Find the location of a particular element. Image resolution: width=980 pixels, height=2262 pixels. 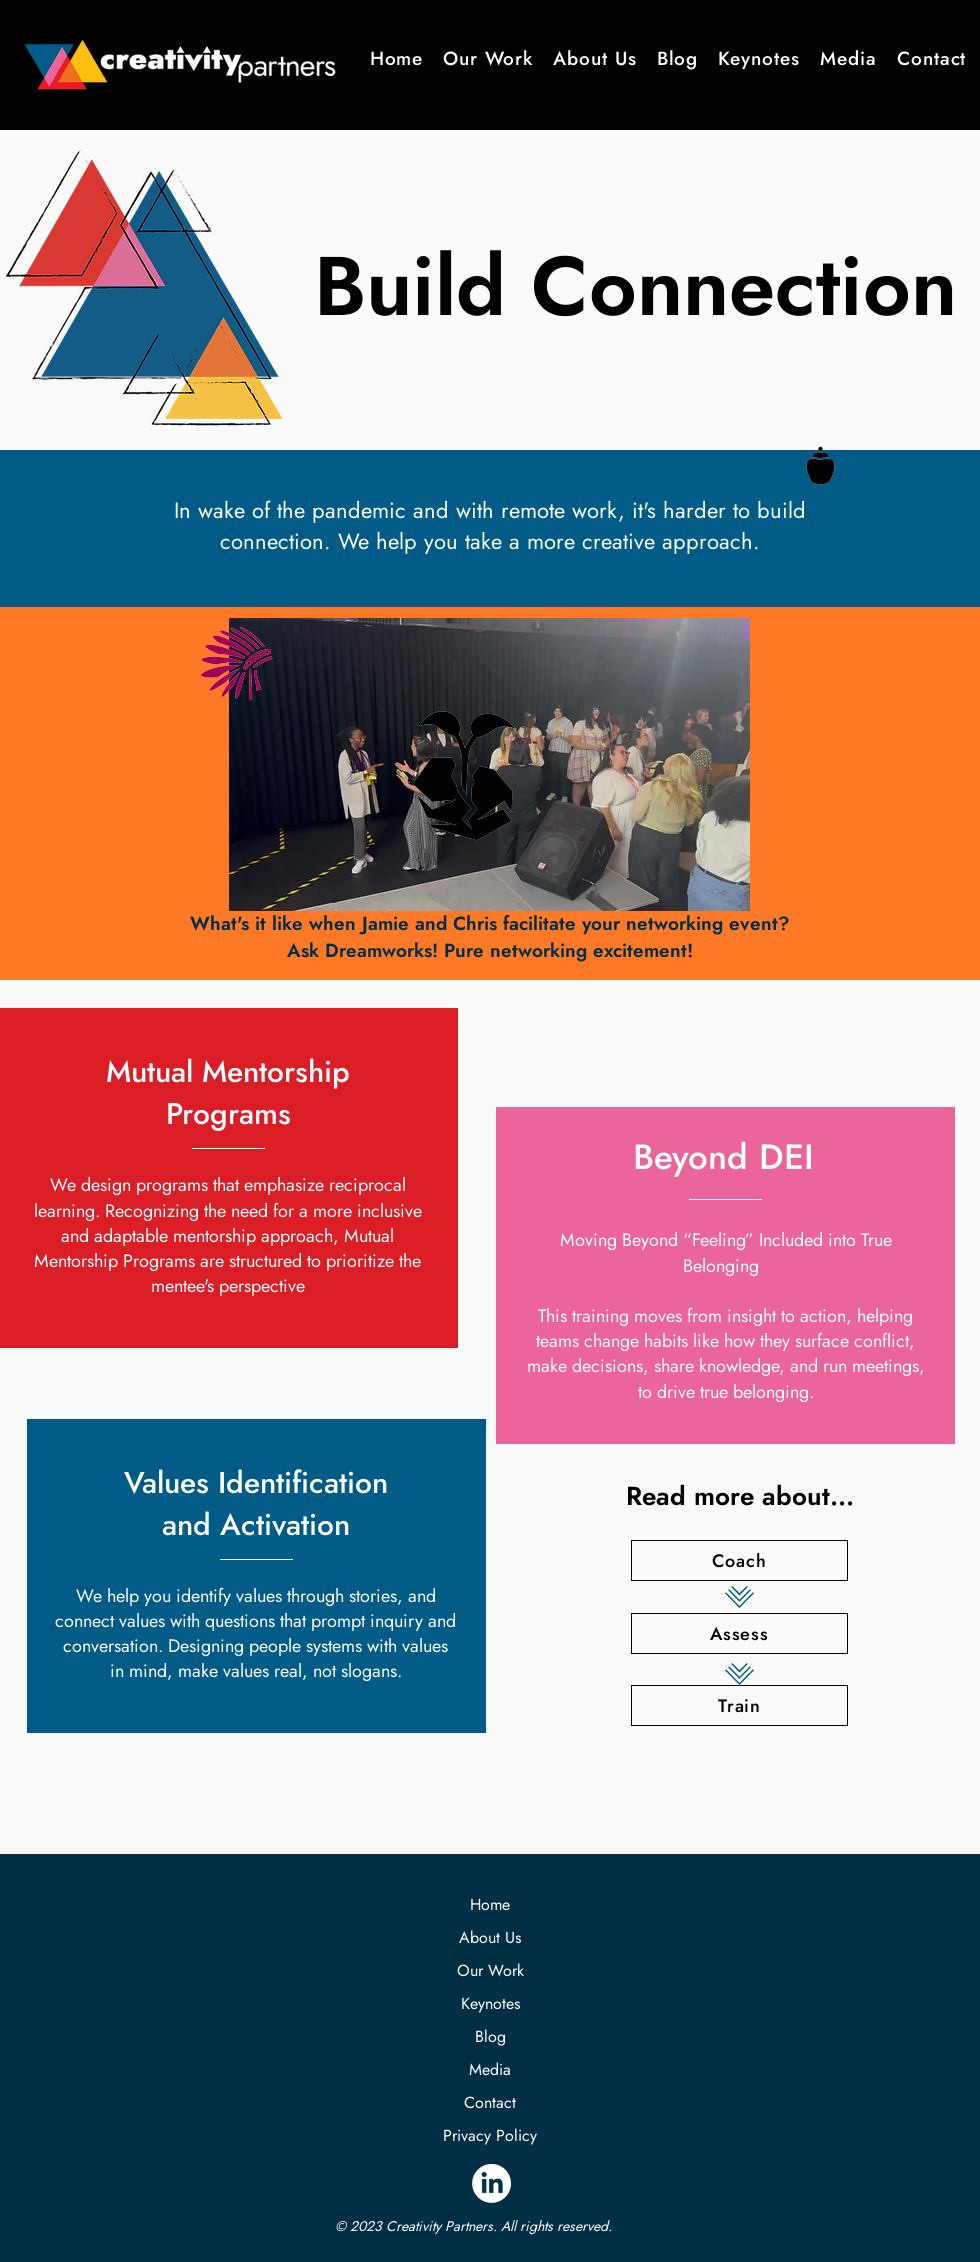

plant a seed or start growing crops is located at coordinates (466, 775).